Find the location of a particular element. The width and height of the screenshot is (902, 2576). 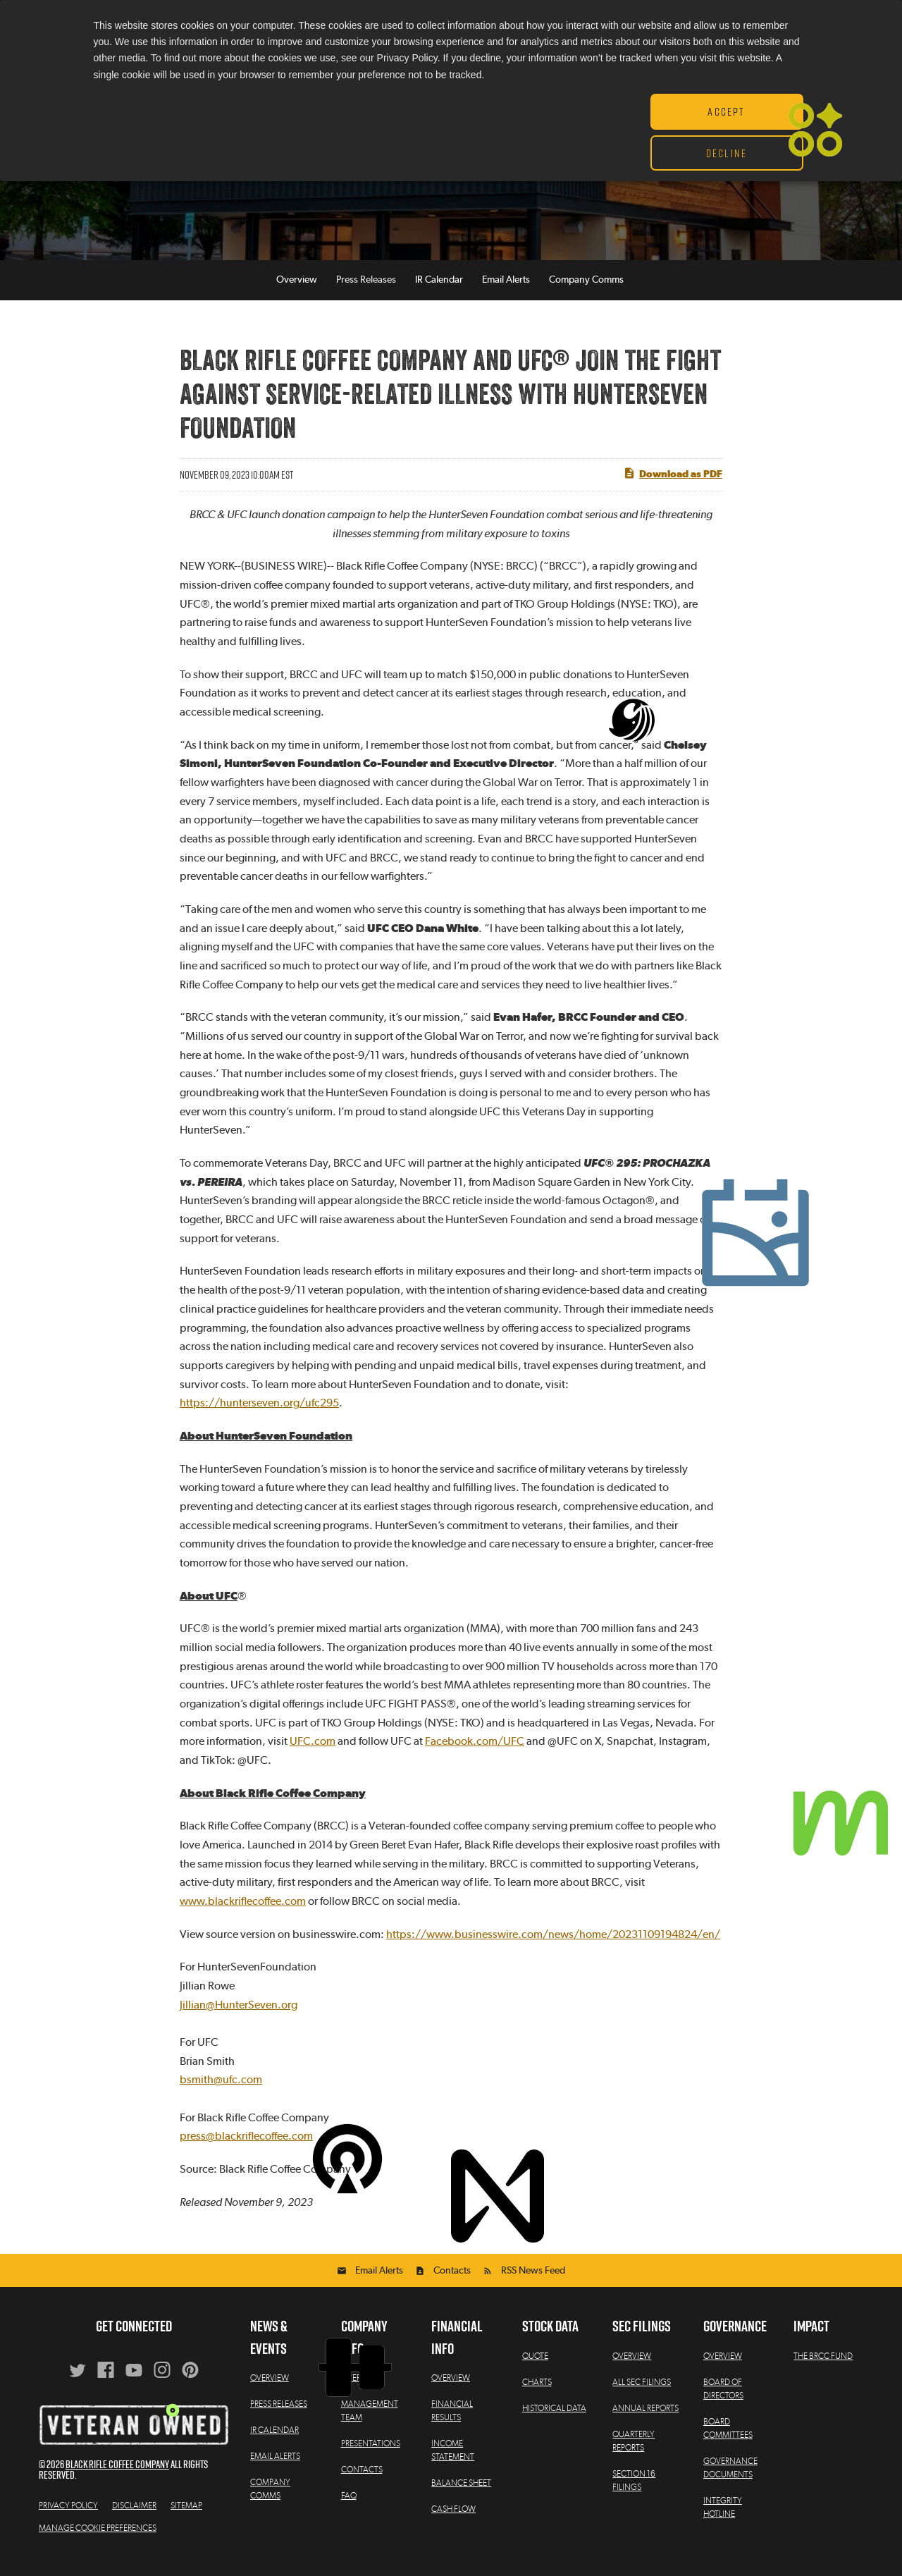

open the Mezmo app is located at coordinates (841, 1823).